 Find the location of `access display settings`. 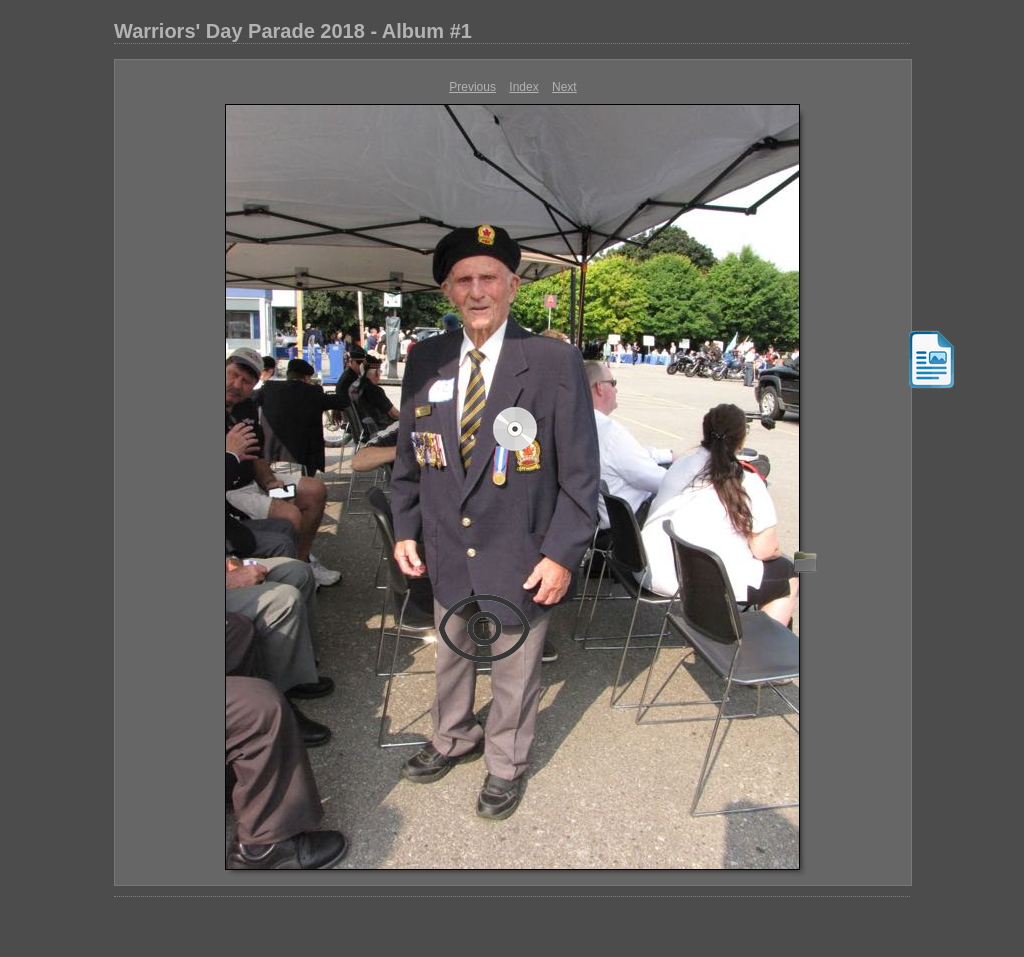

access display settings is located at coordinates (484, 628).